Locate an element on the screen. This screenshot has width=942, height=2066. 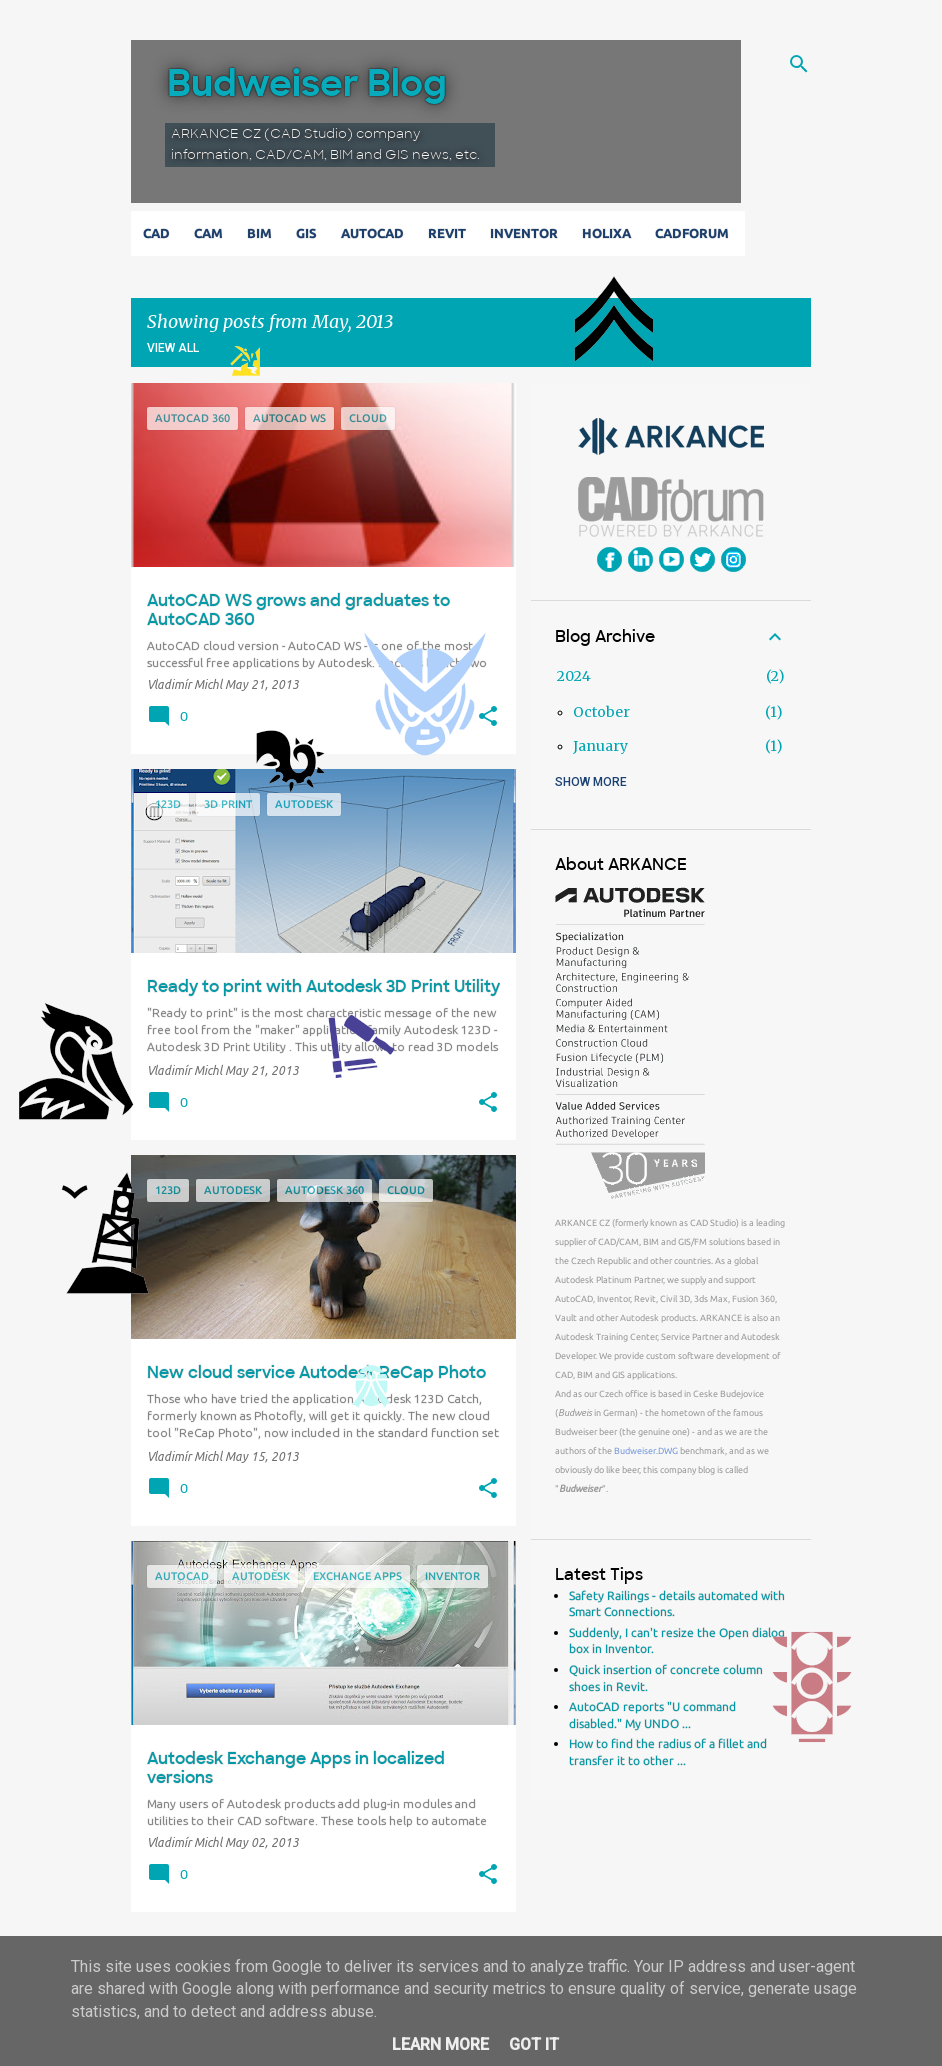
equip a headband accessory for your character is located at coordinates (371, 1386).